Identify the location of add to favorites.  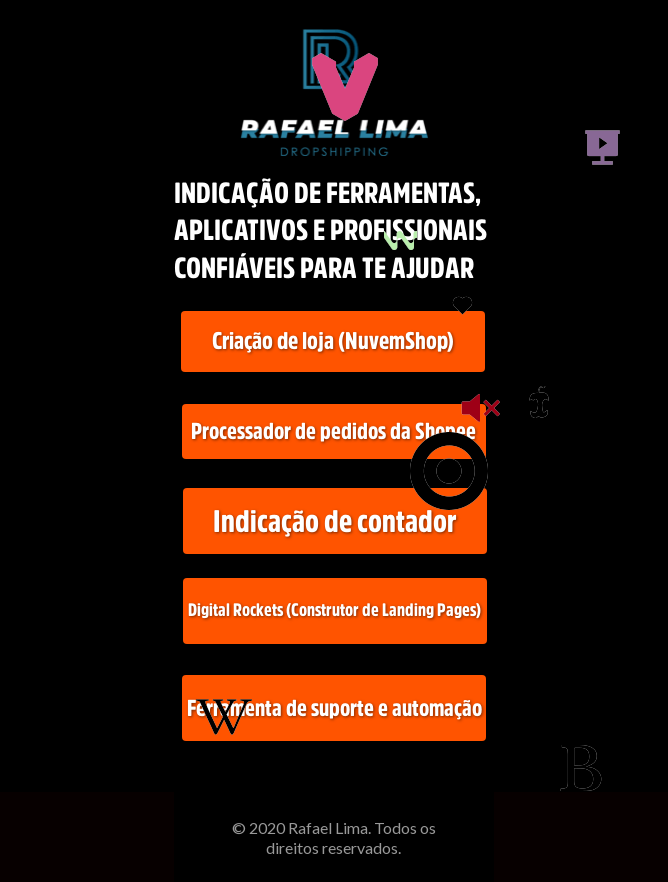
(462, 305).